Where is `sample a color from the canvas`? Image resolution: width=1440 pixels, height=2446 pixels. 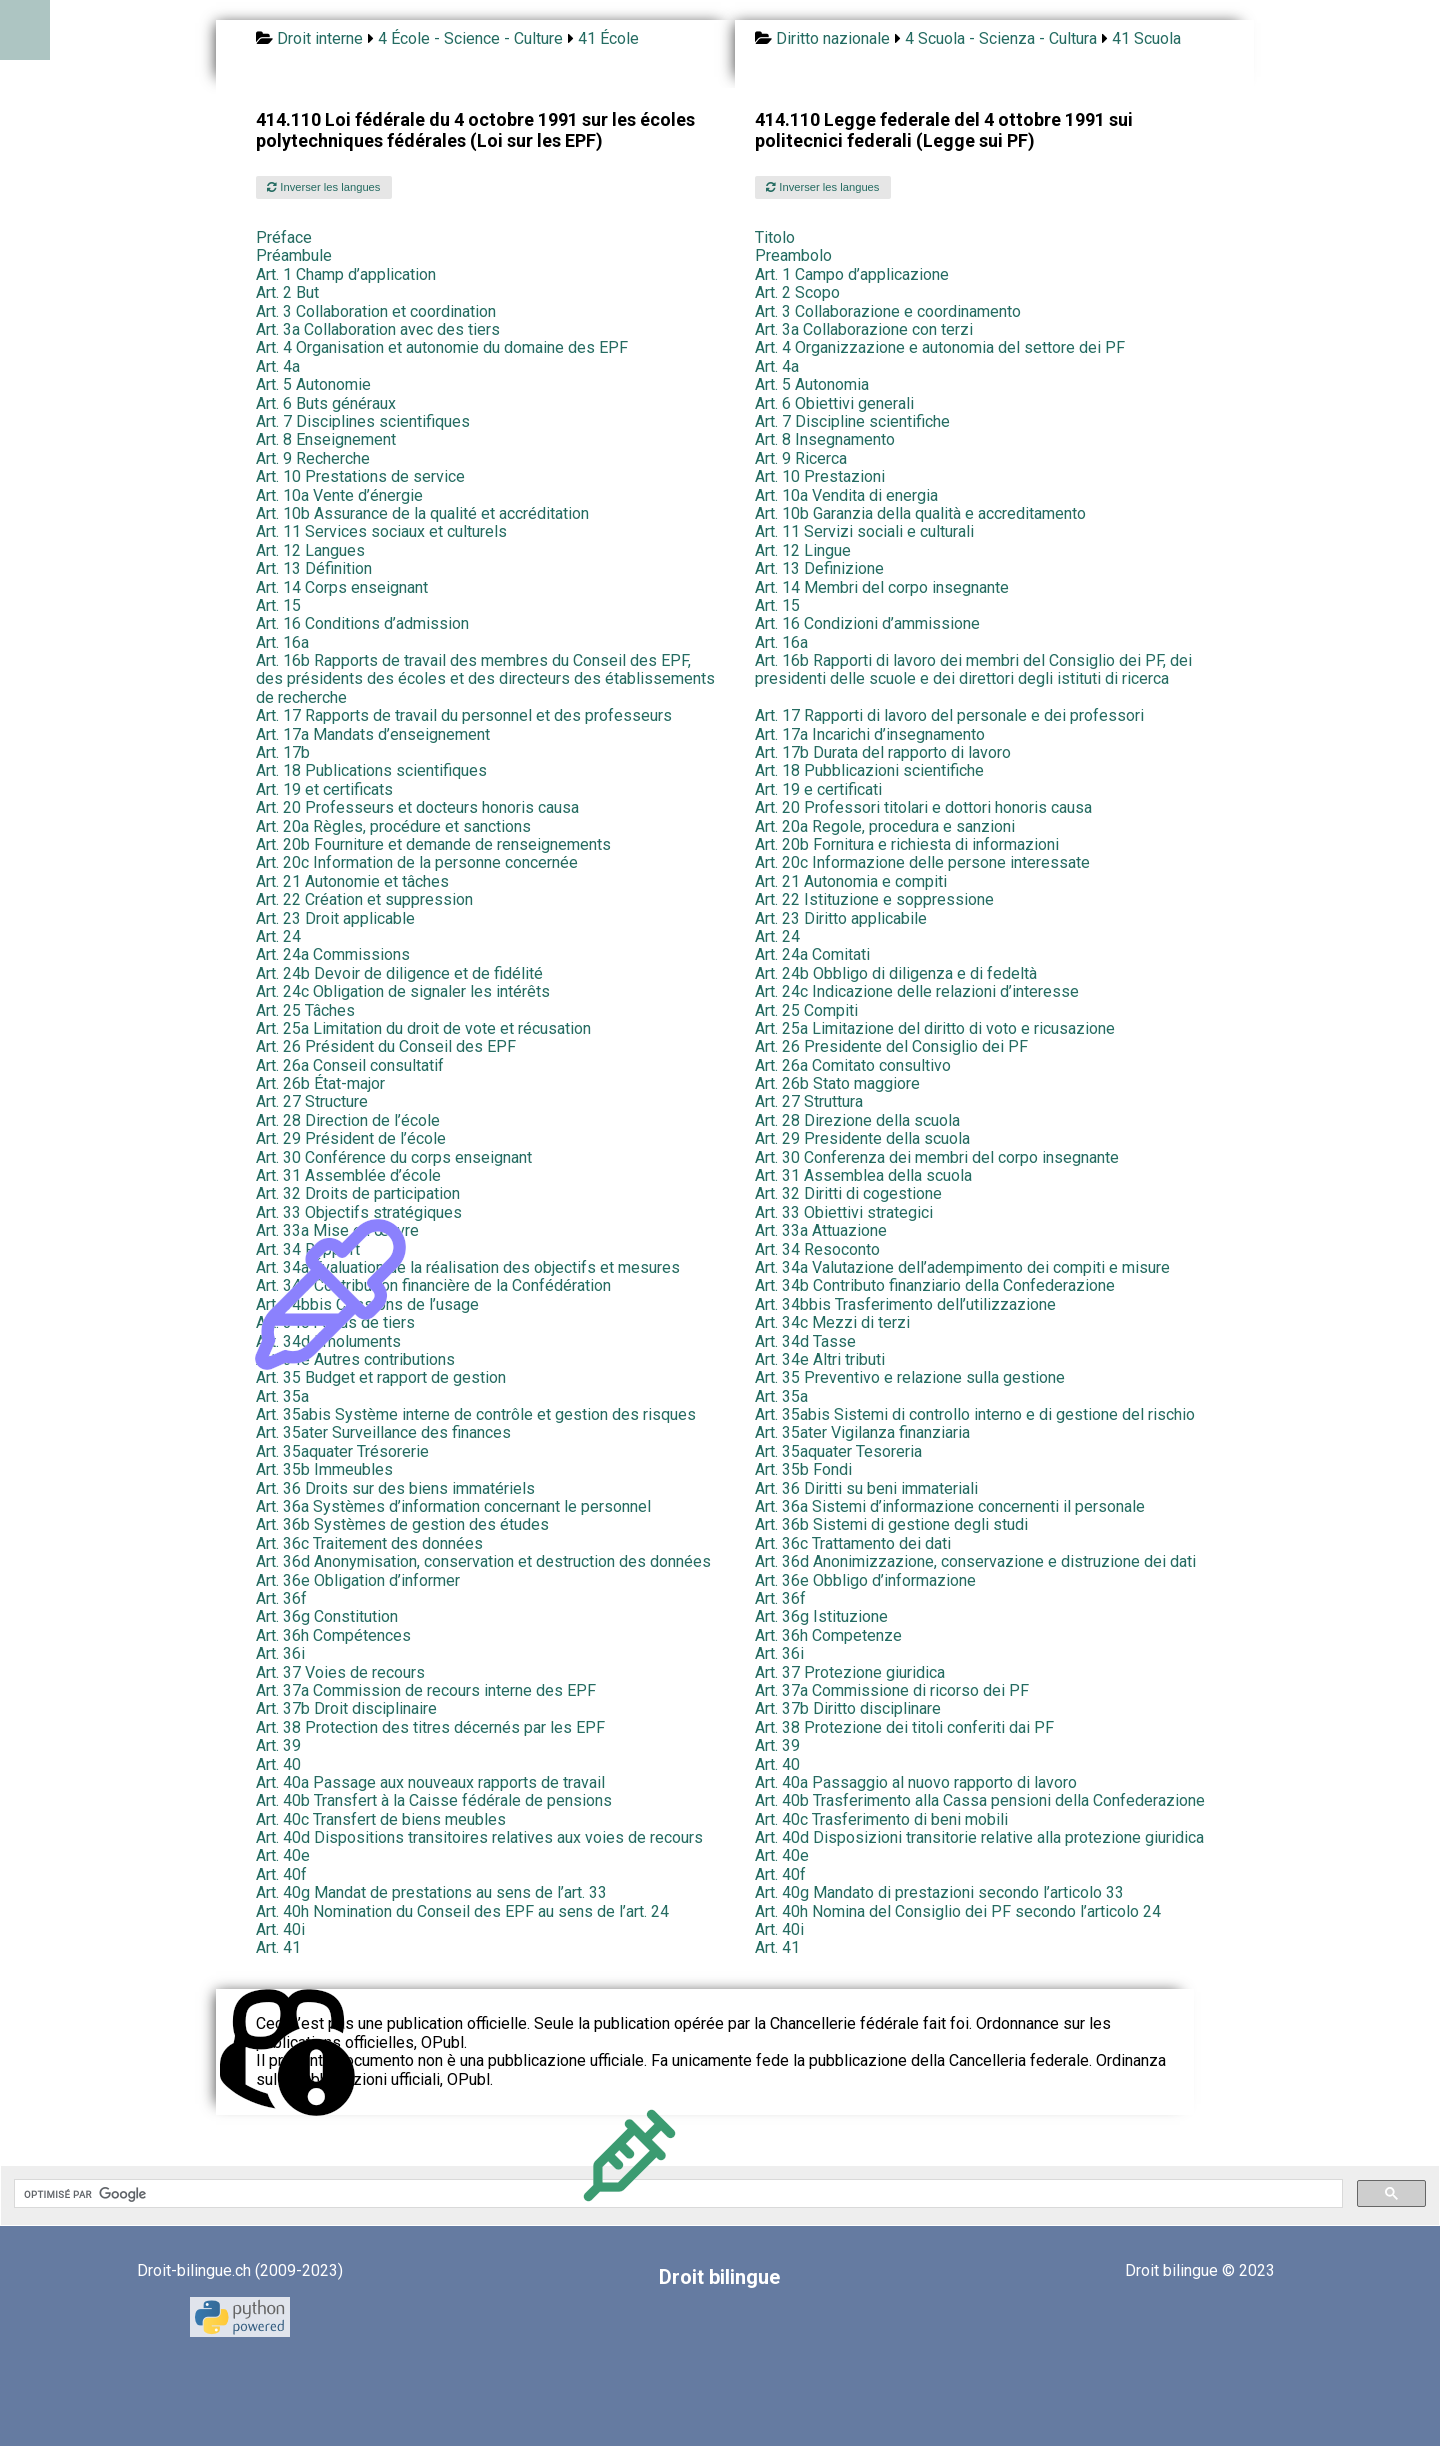
sample a color from the canvas is located at coordinates (330, 1294).